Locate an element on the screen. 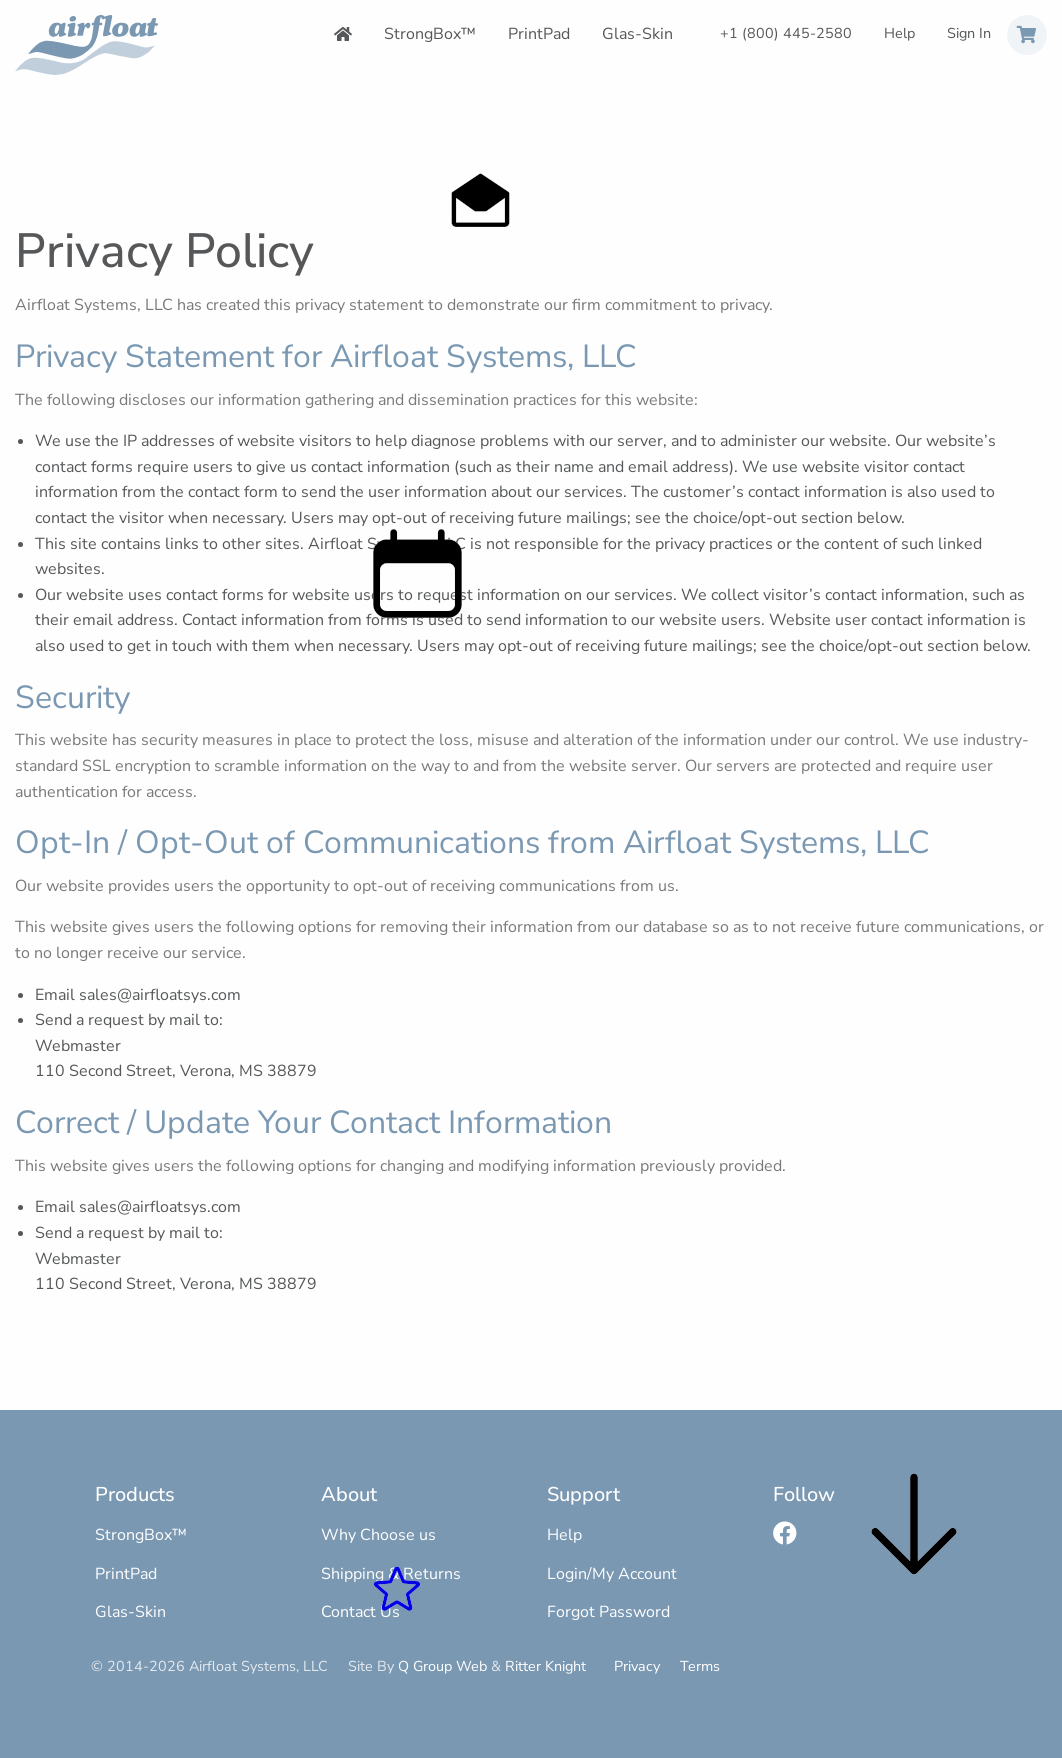 The width and height of the screenshot is (1062, 1758). add item to favorites is located at coordinates (397, 1589).